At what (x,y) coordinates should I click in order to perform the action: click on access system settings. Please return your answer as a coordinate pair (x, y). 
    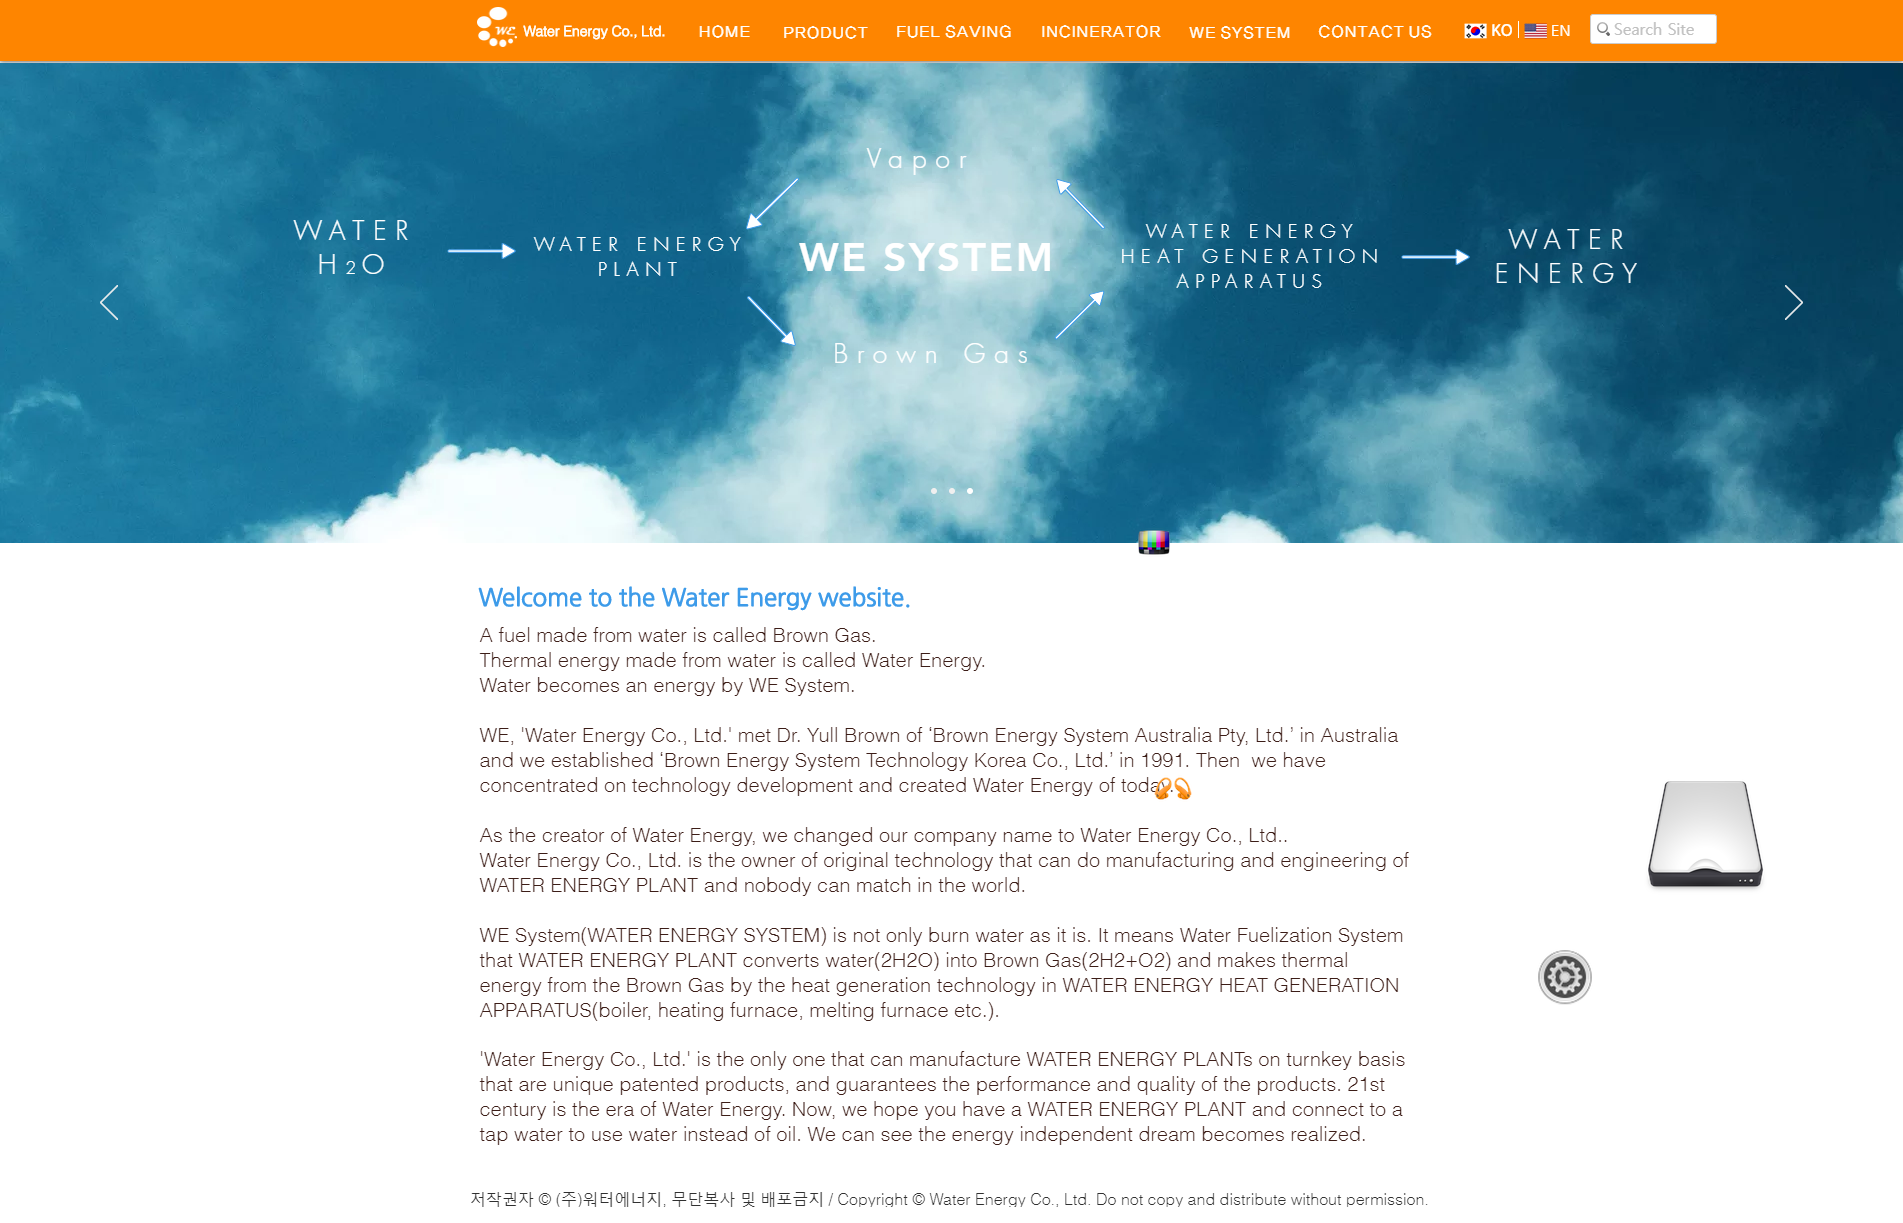
    Looking at the image, I should click on (1565, 977).